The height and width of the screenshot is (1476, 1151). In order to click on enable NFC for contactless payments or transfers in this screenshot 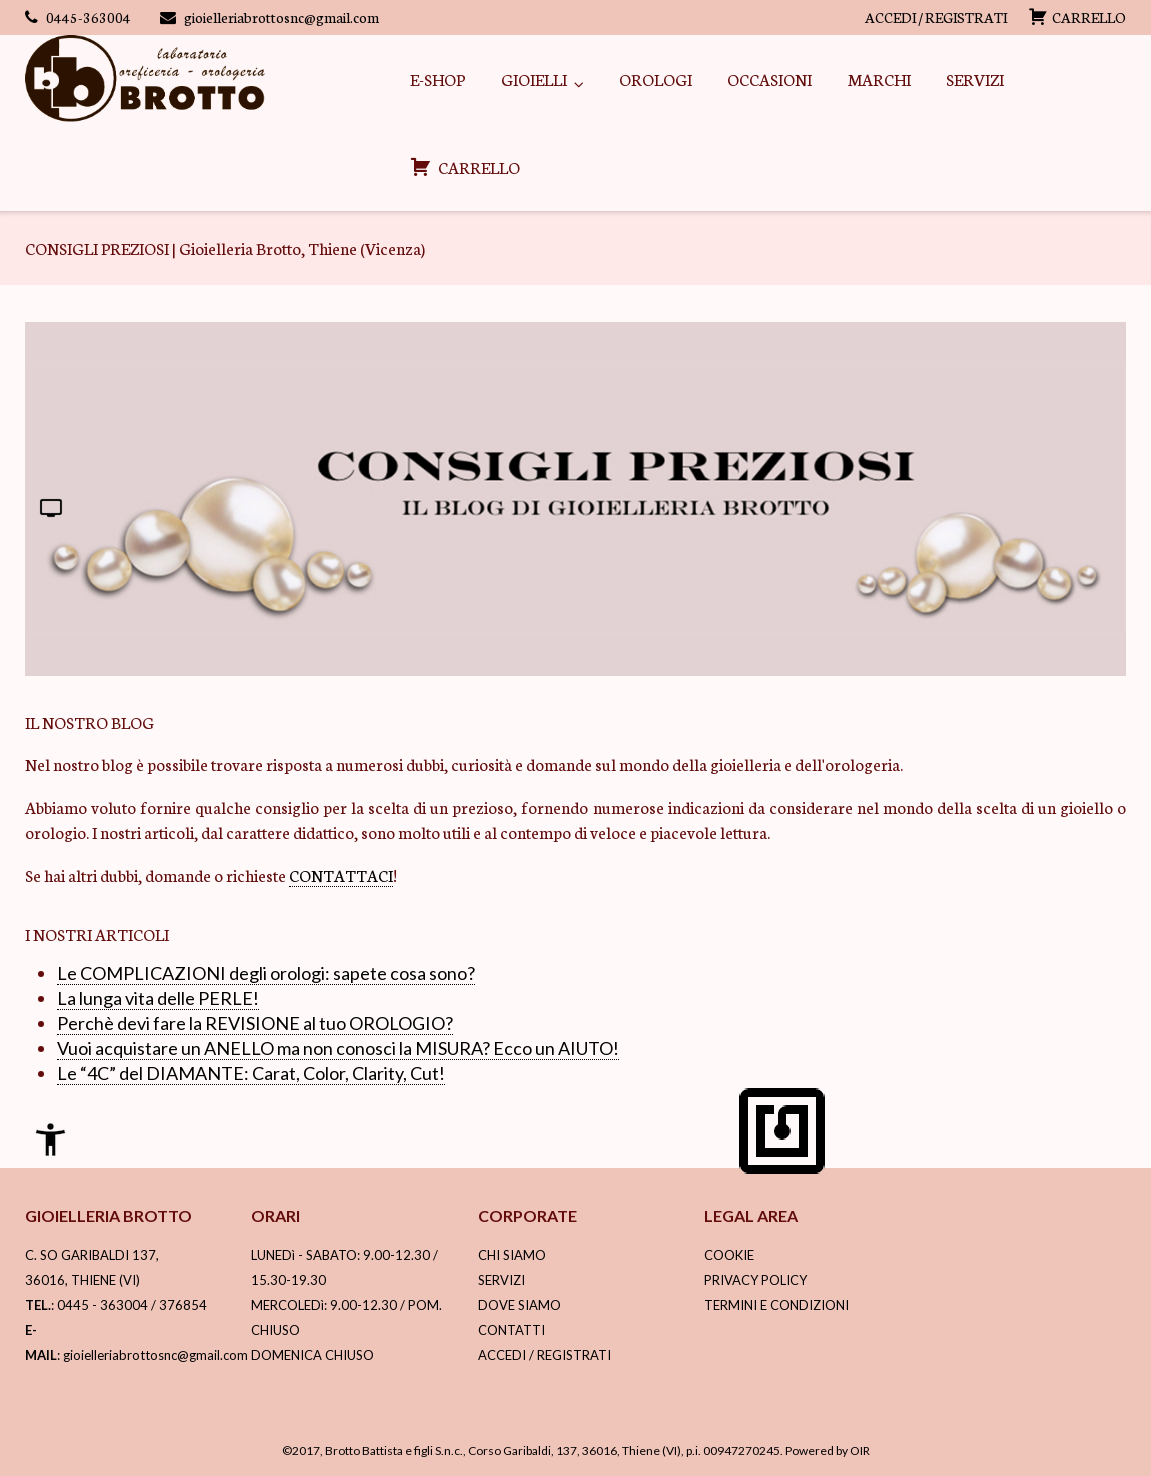, I will do `click(782, 1131)`.